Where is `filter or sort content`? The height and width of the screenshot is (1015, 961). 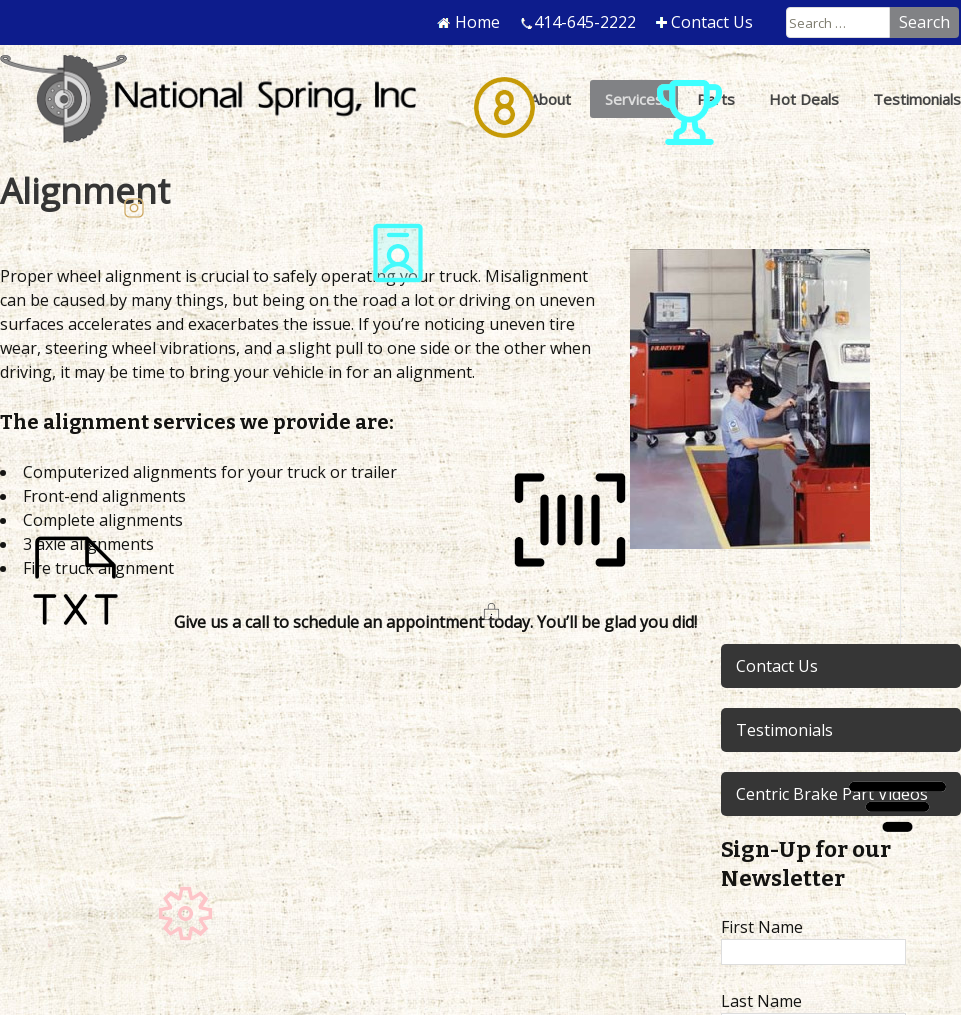
filter or sort content is located at coordinates (897, 803).